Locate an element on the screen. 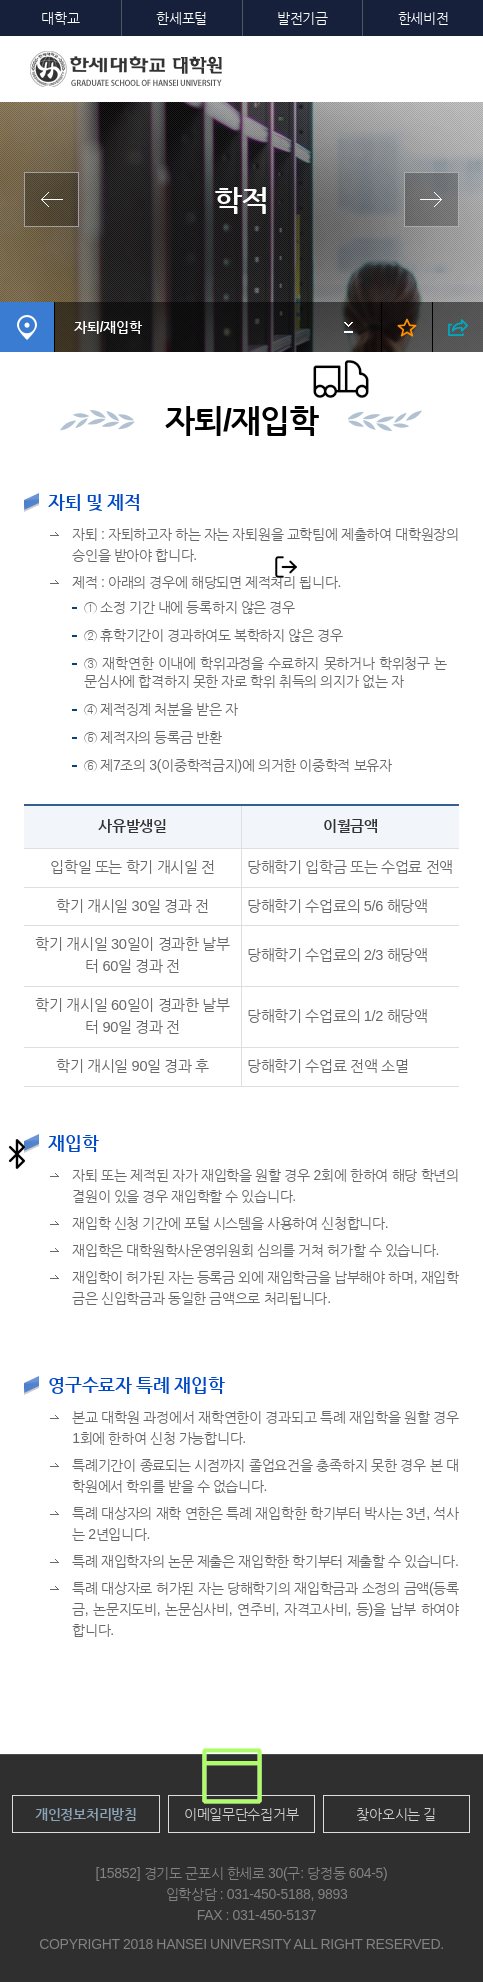 Image resolution: width=483 pixels, height=1982 pixels. log out of your account is located at coordinates (286, 567).